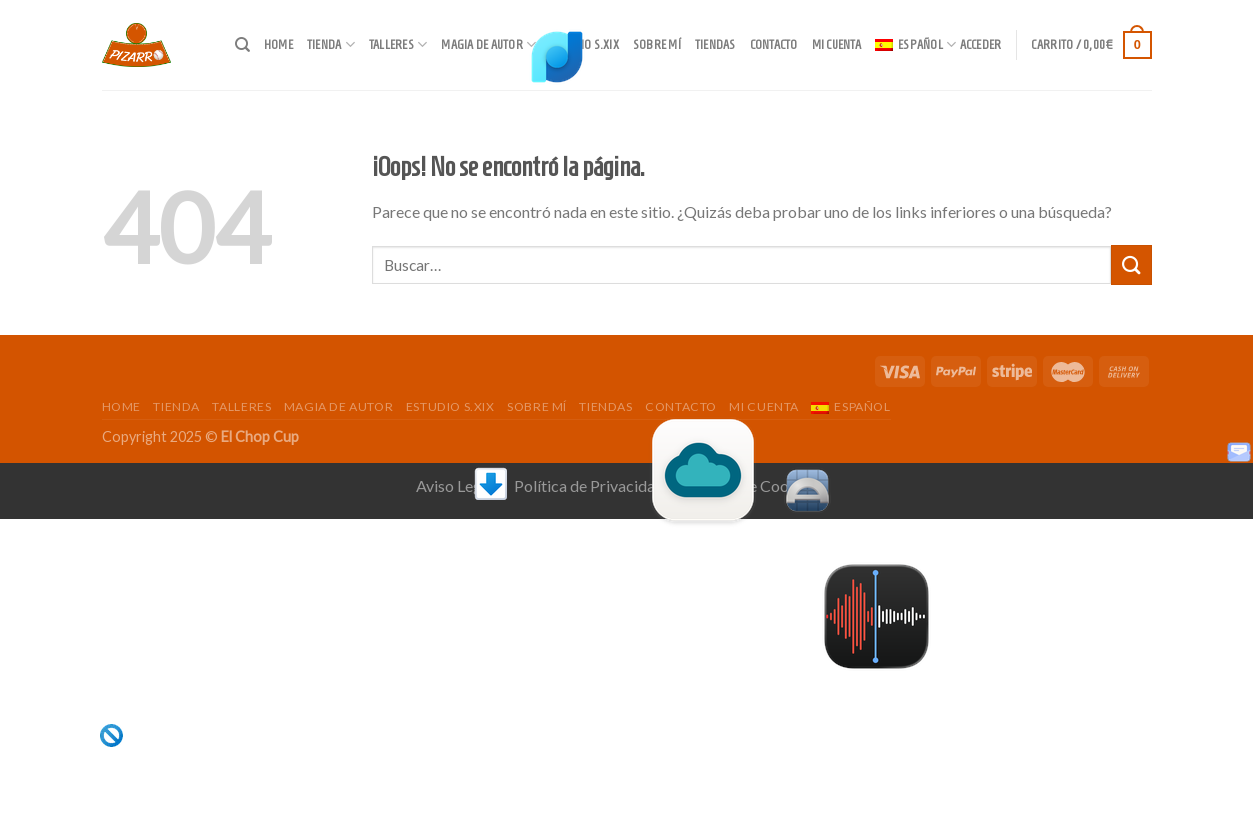 This screenshot has height=819, width=1253. What do you see at coordinates (807, 490) in the screenshot?
I see `open design or drafting application` at bounding box center [807, 490].